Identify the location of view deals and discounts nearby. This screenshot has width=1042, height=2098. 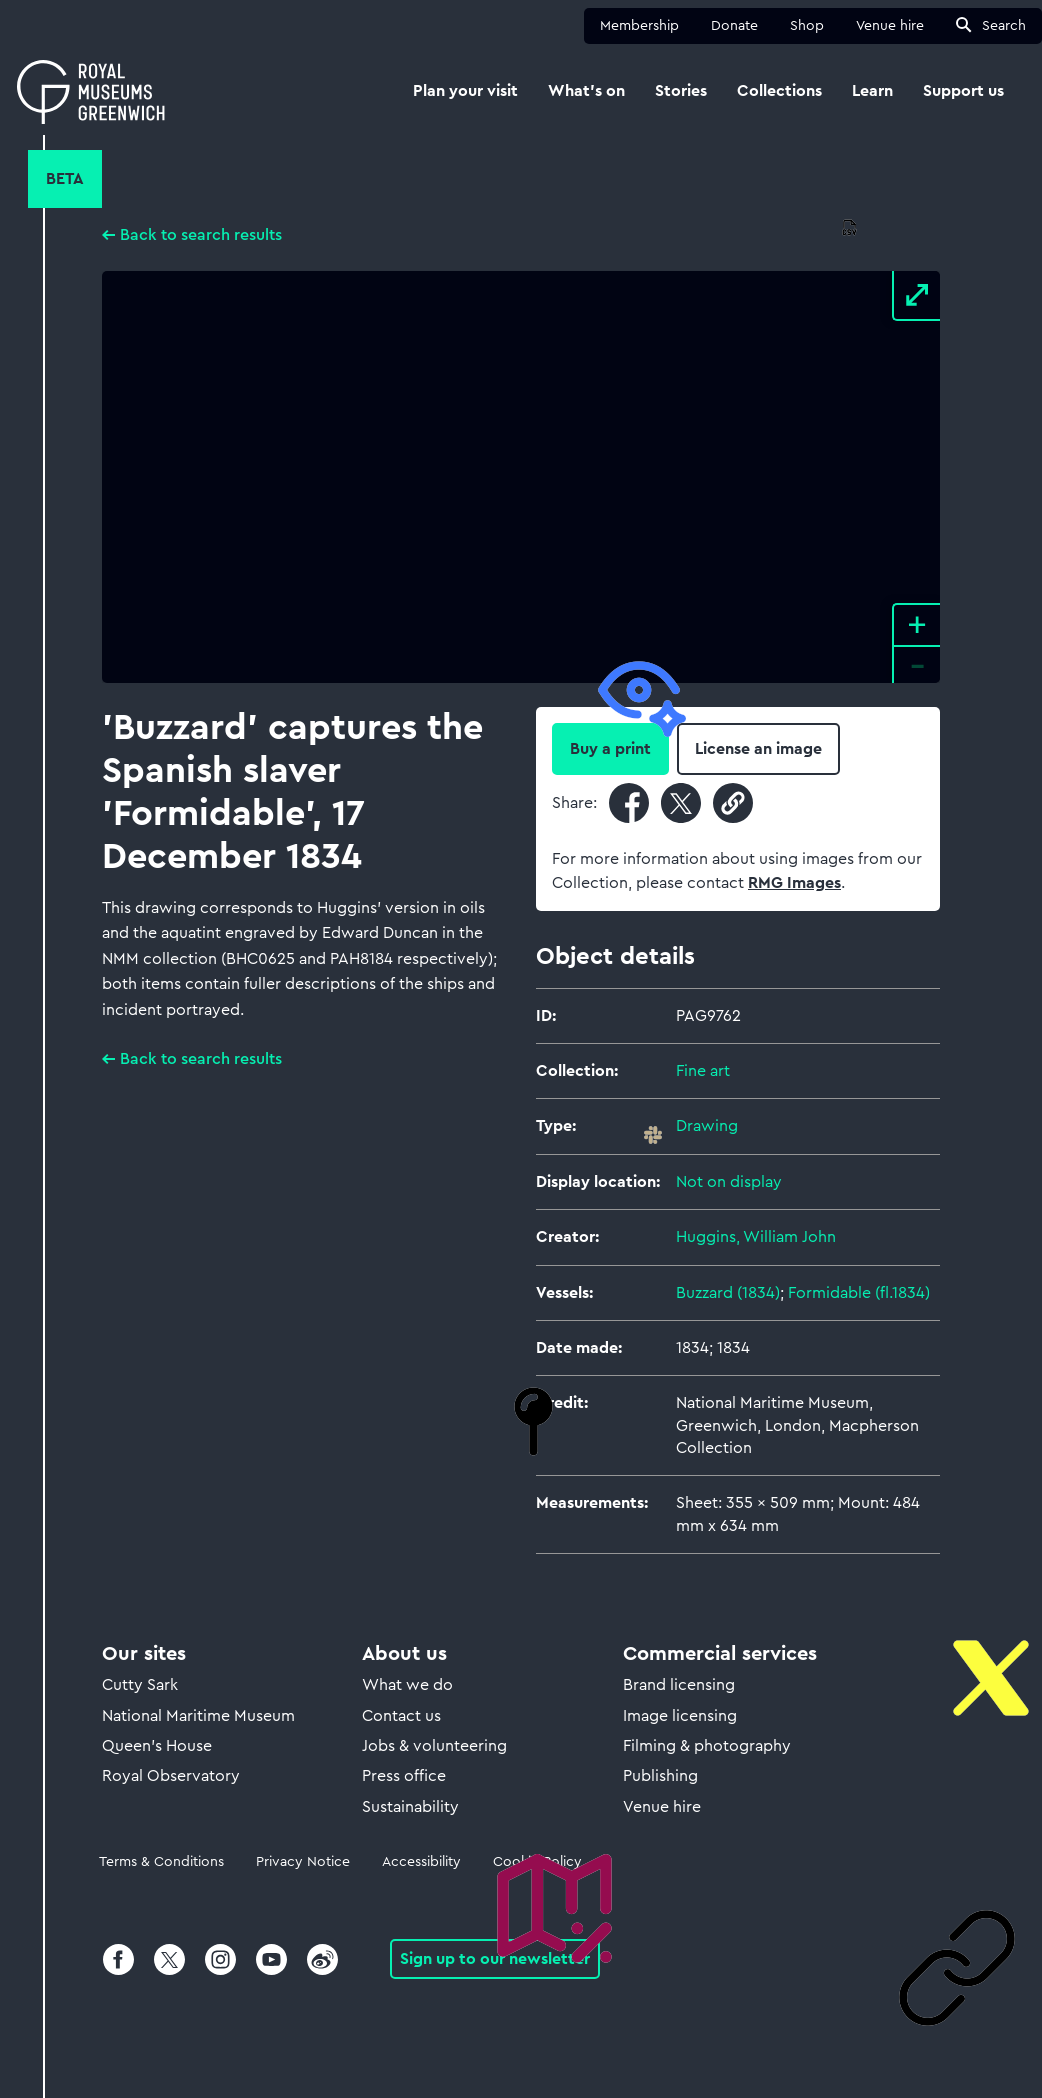
(554, 1905).